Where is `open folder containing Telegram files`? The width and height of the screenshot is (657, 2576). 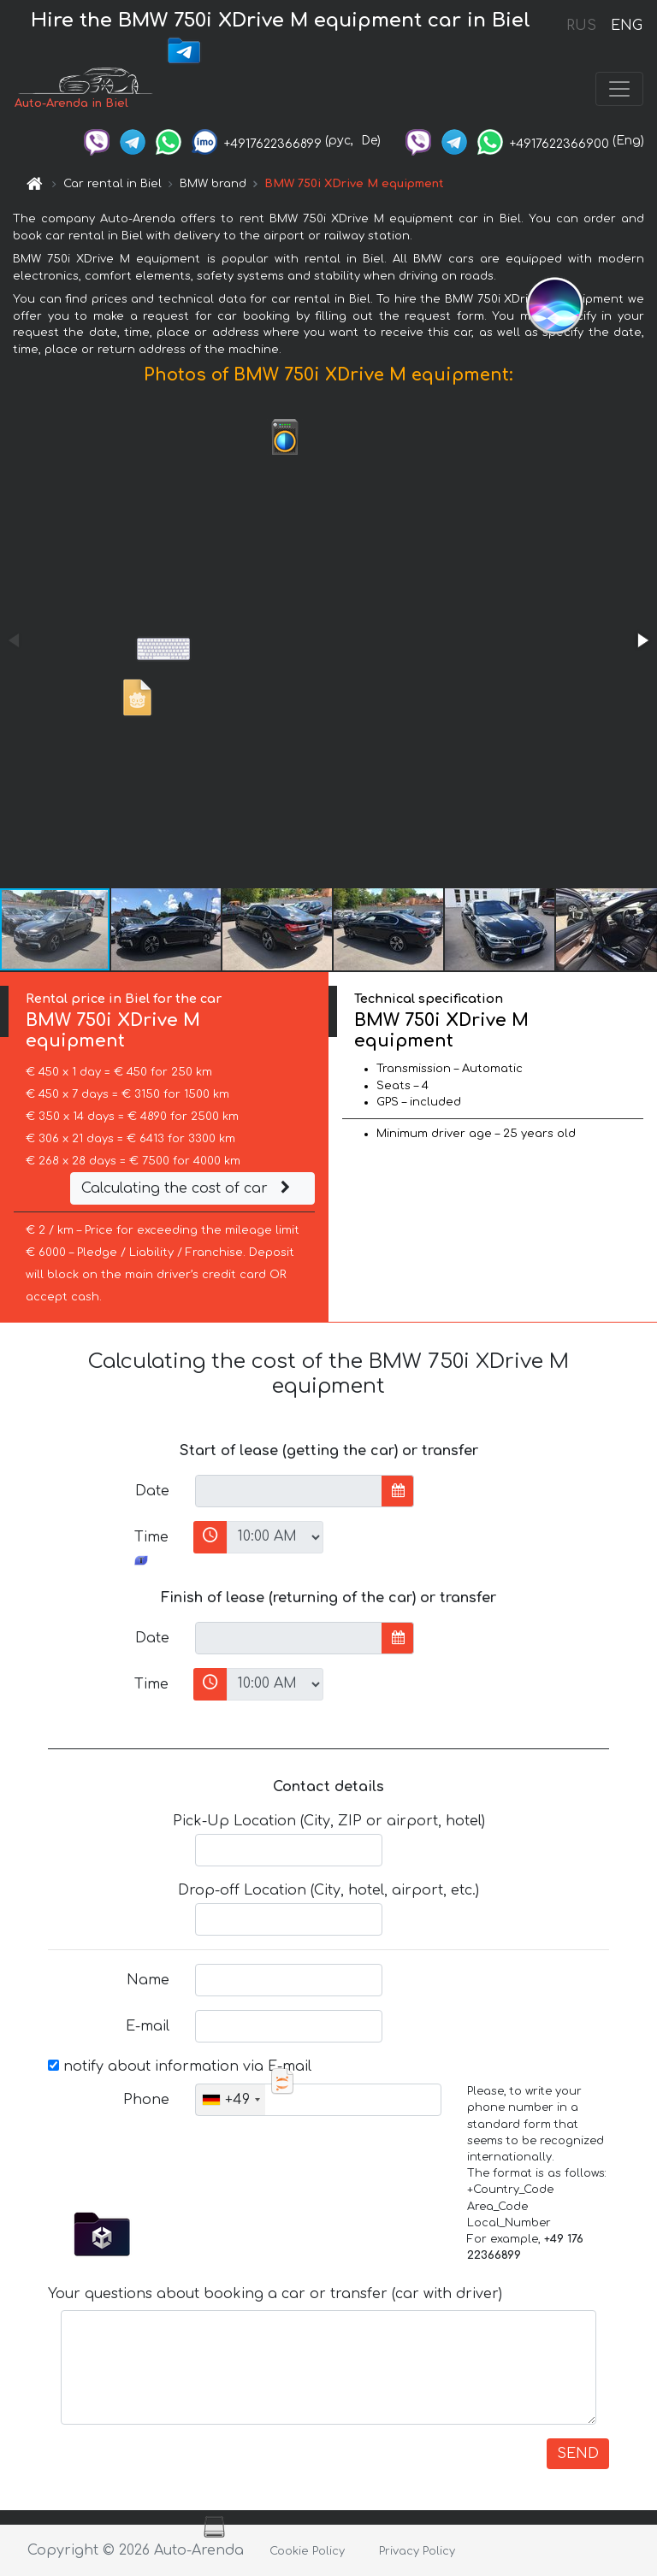
open folder containing Telegram files is located at coordinates (184, 51).